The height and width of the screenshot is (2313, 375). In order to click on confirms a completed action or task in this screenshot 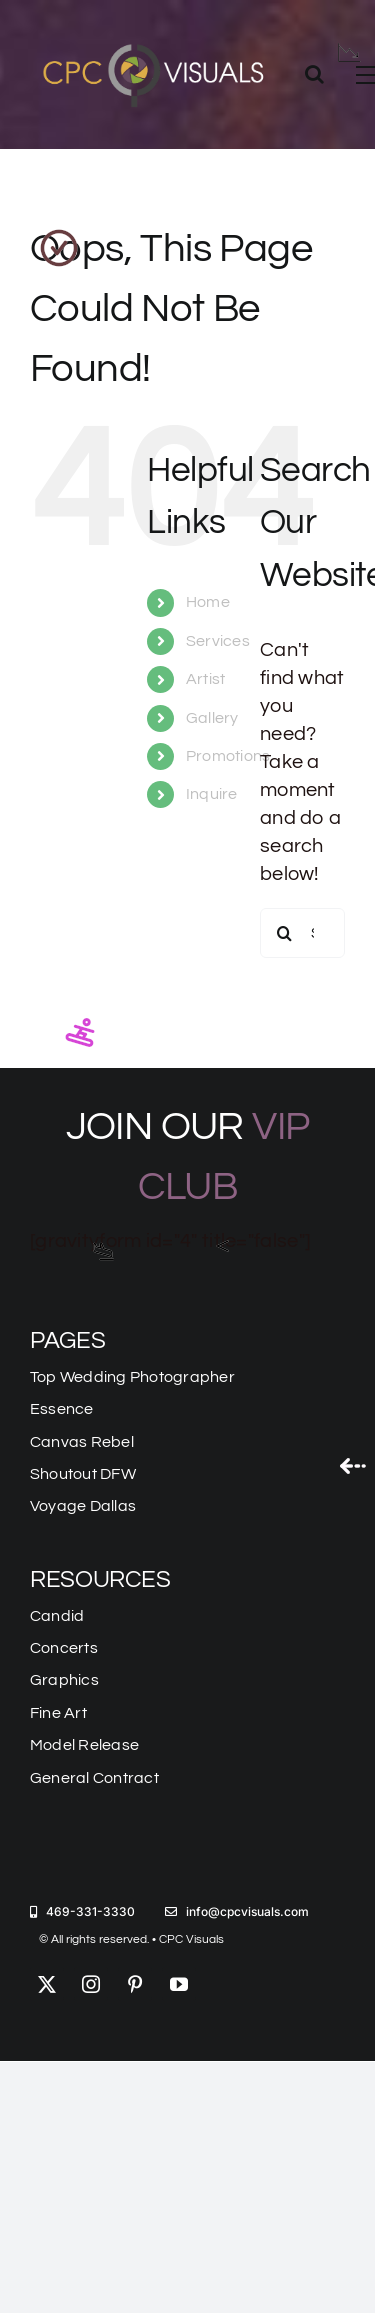, I will do `click(59, 248)`.